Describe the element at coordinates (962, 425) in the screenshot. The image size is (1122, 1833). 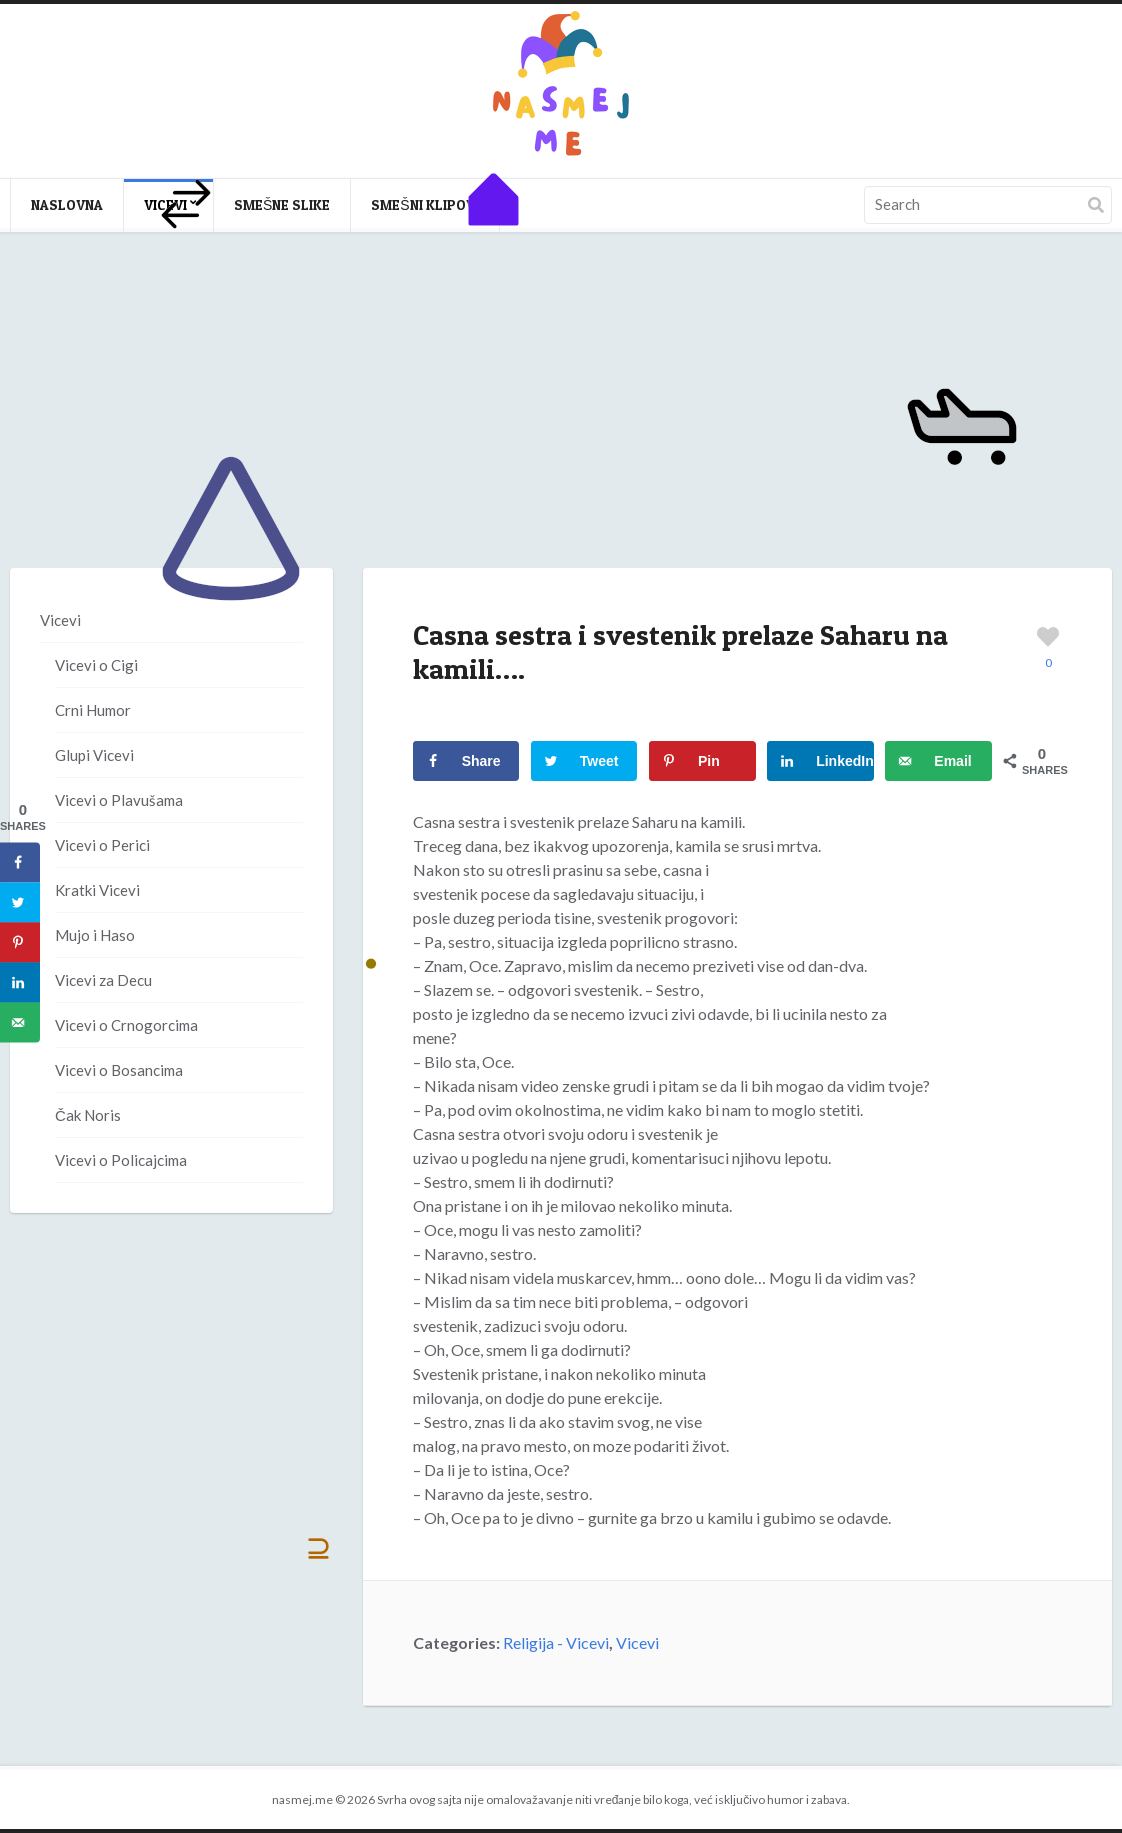
I see `airplane taxiing on the ground` at that location.